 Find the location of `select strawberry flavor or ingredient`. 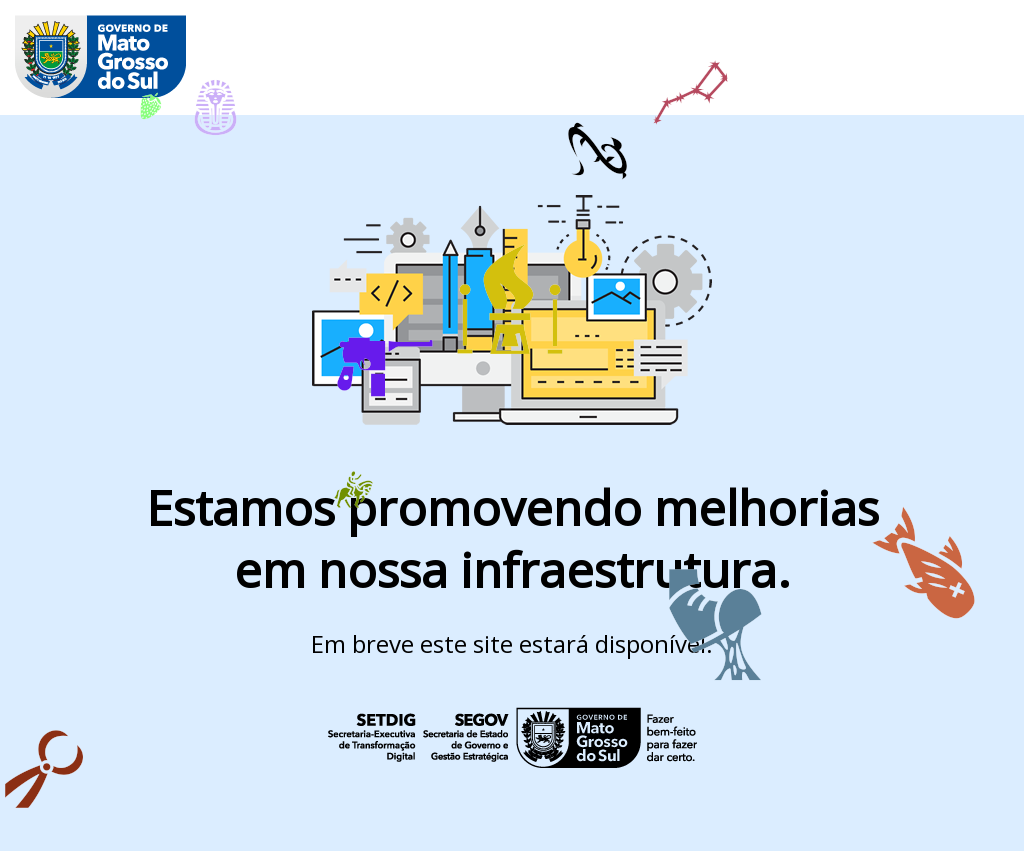

select strawberry flavor or ingredient is located at coordinates (151, 106).